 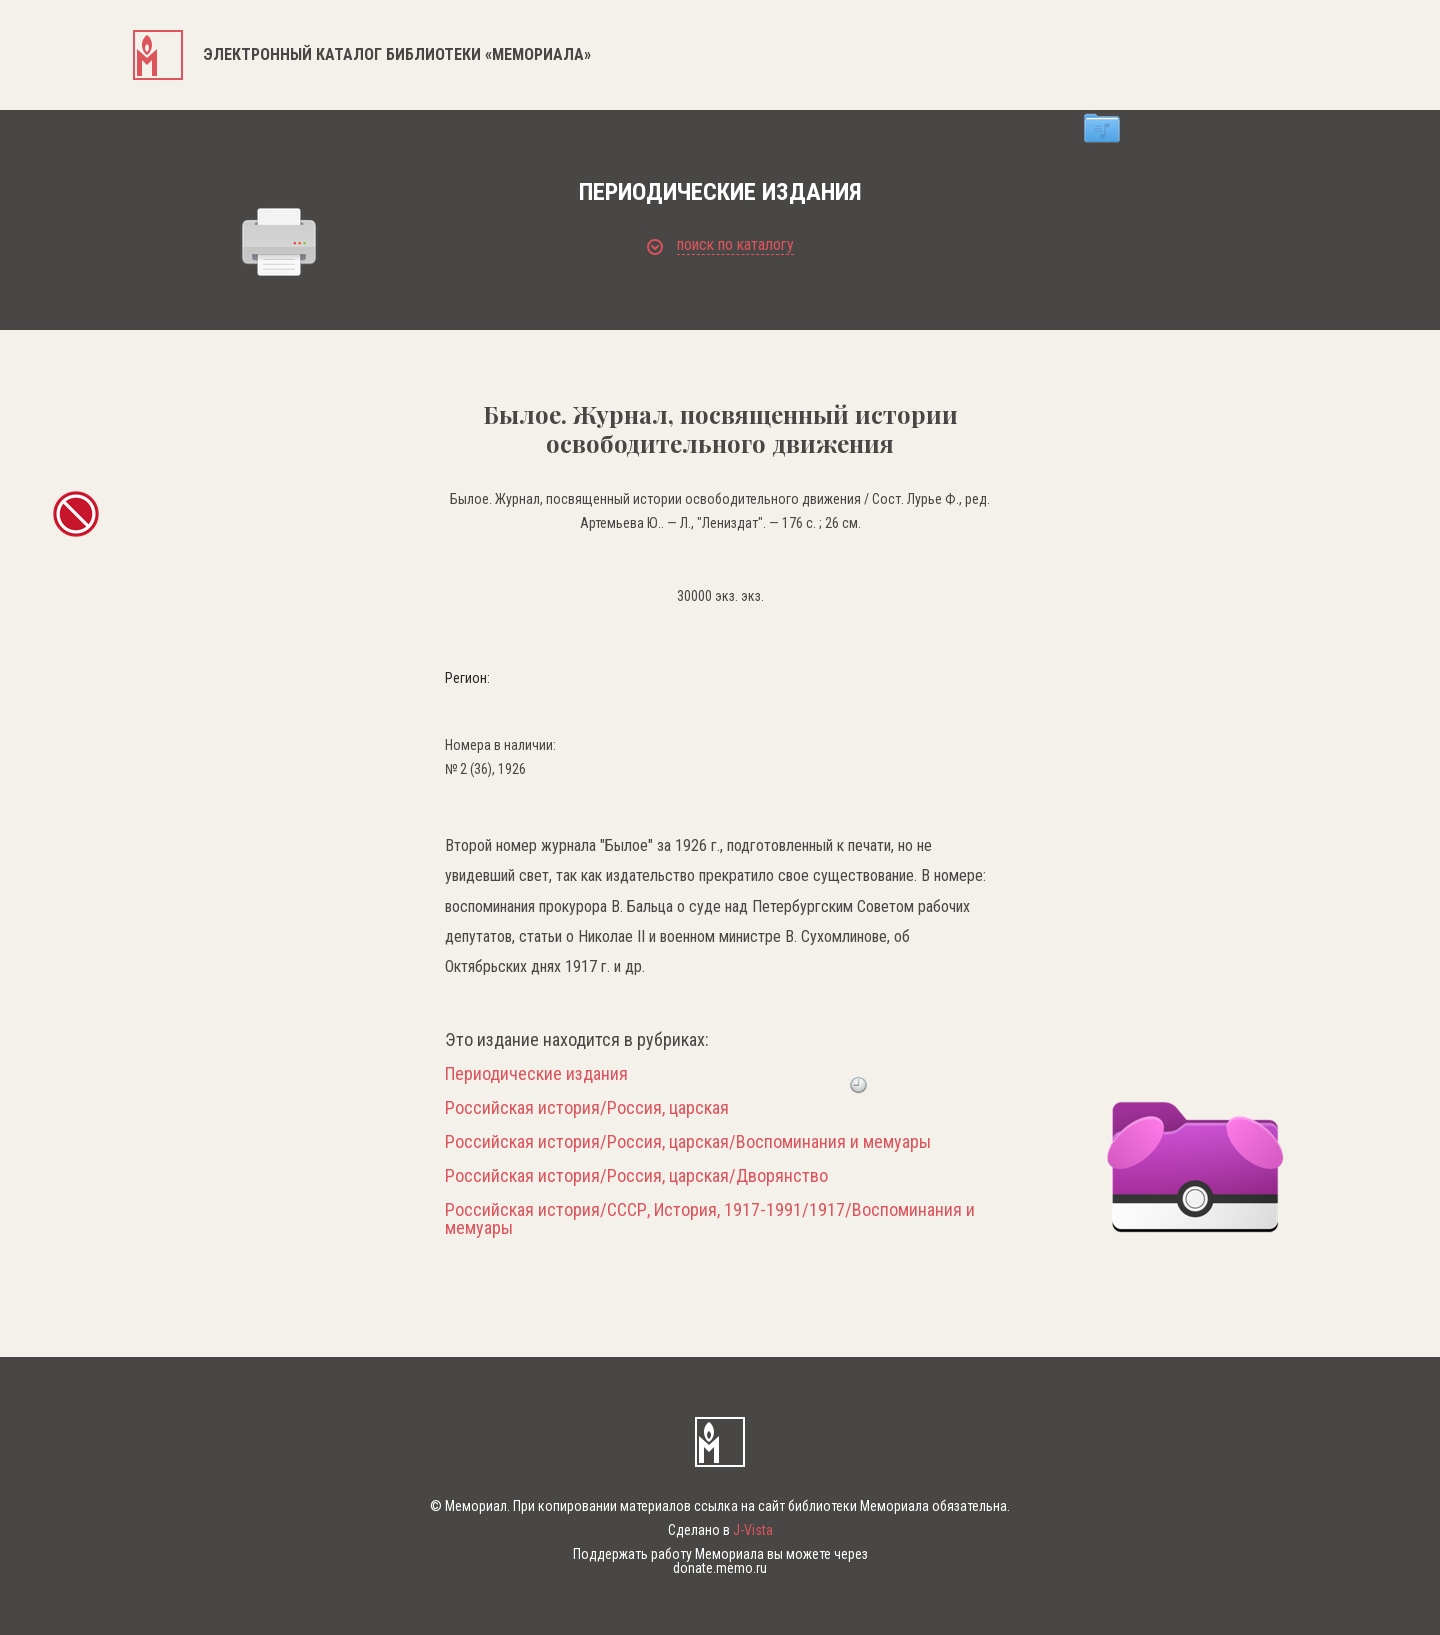 I want to click on delete selected email message, so click(x=76, y=514).